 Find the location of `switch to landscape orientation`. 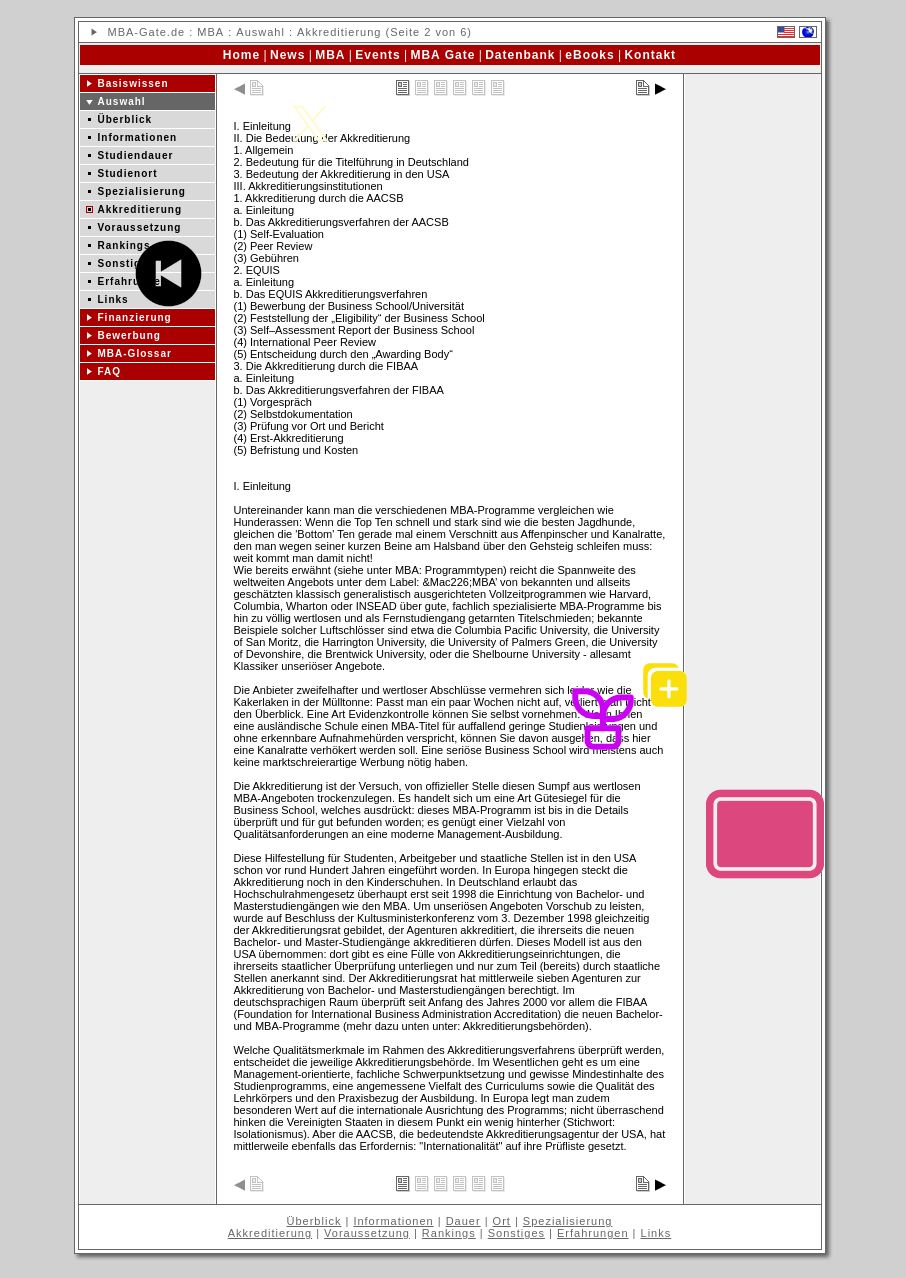

switch to landscape orientation is located at coordinates (765, 834).